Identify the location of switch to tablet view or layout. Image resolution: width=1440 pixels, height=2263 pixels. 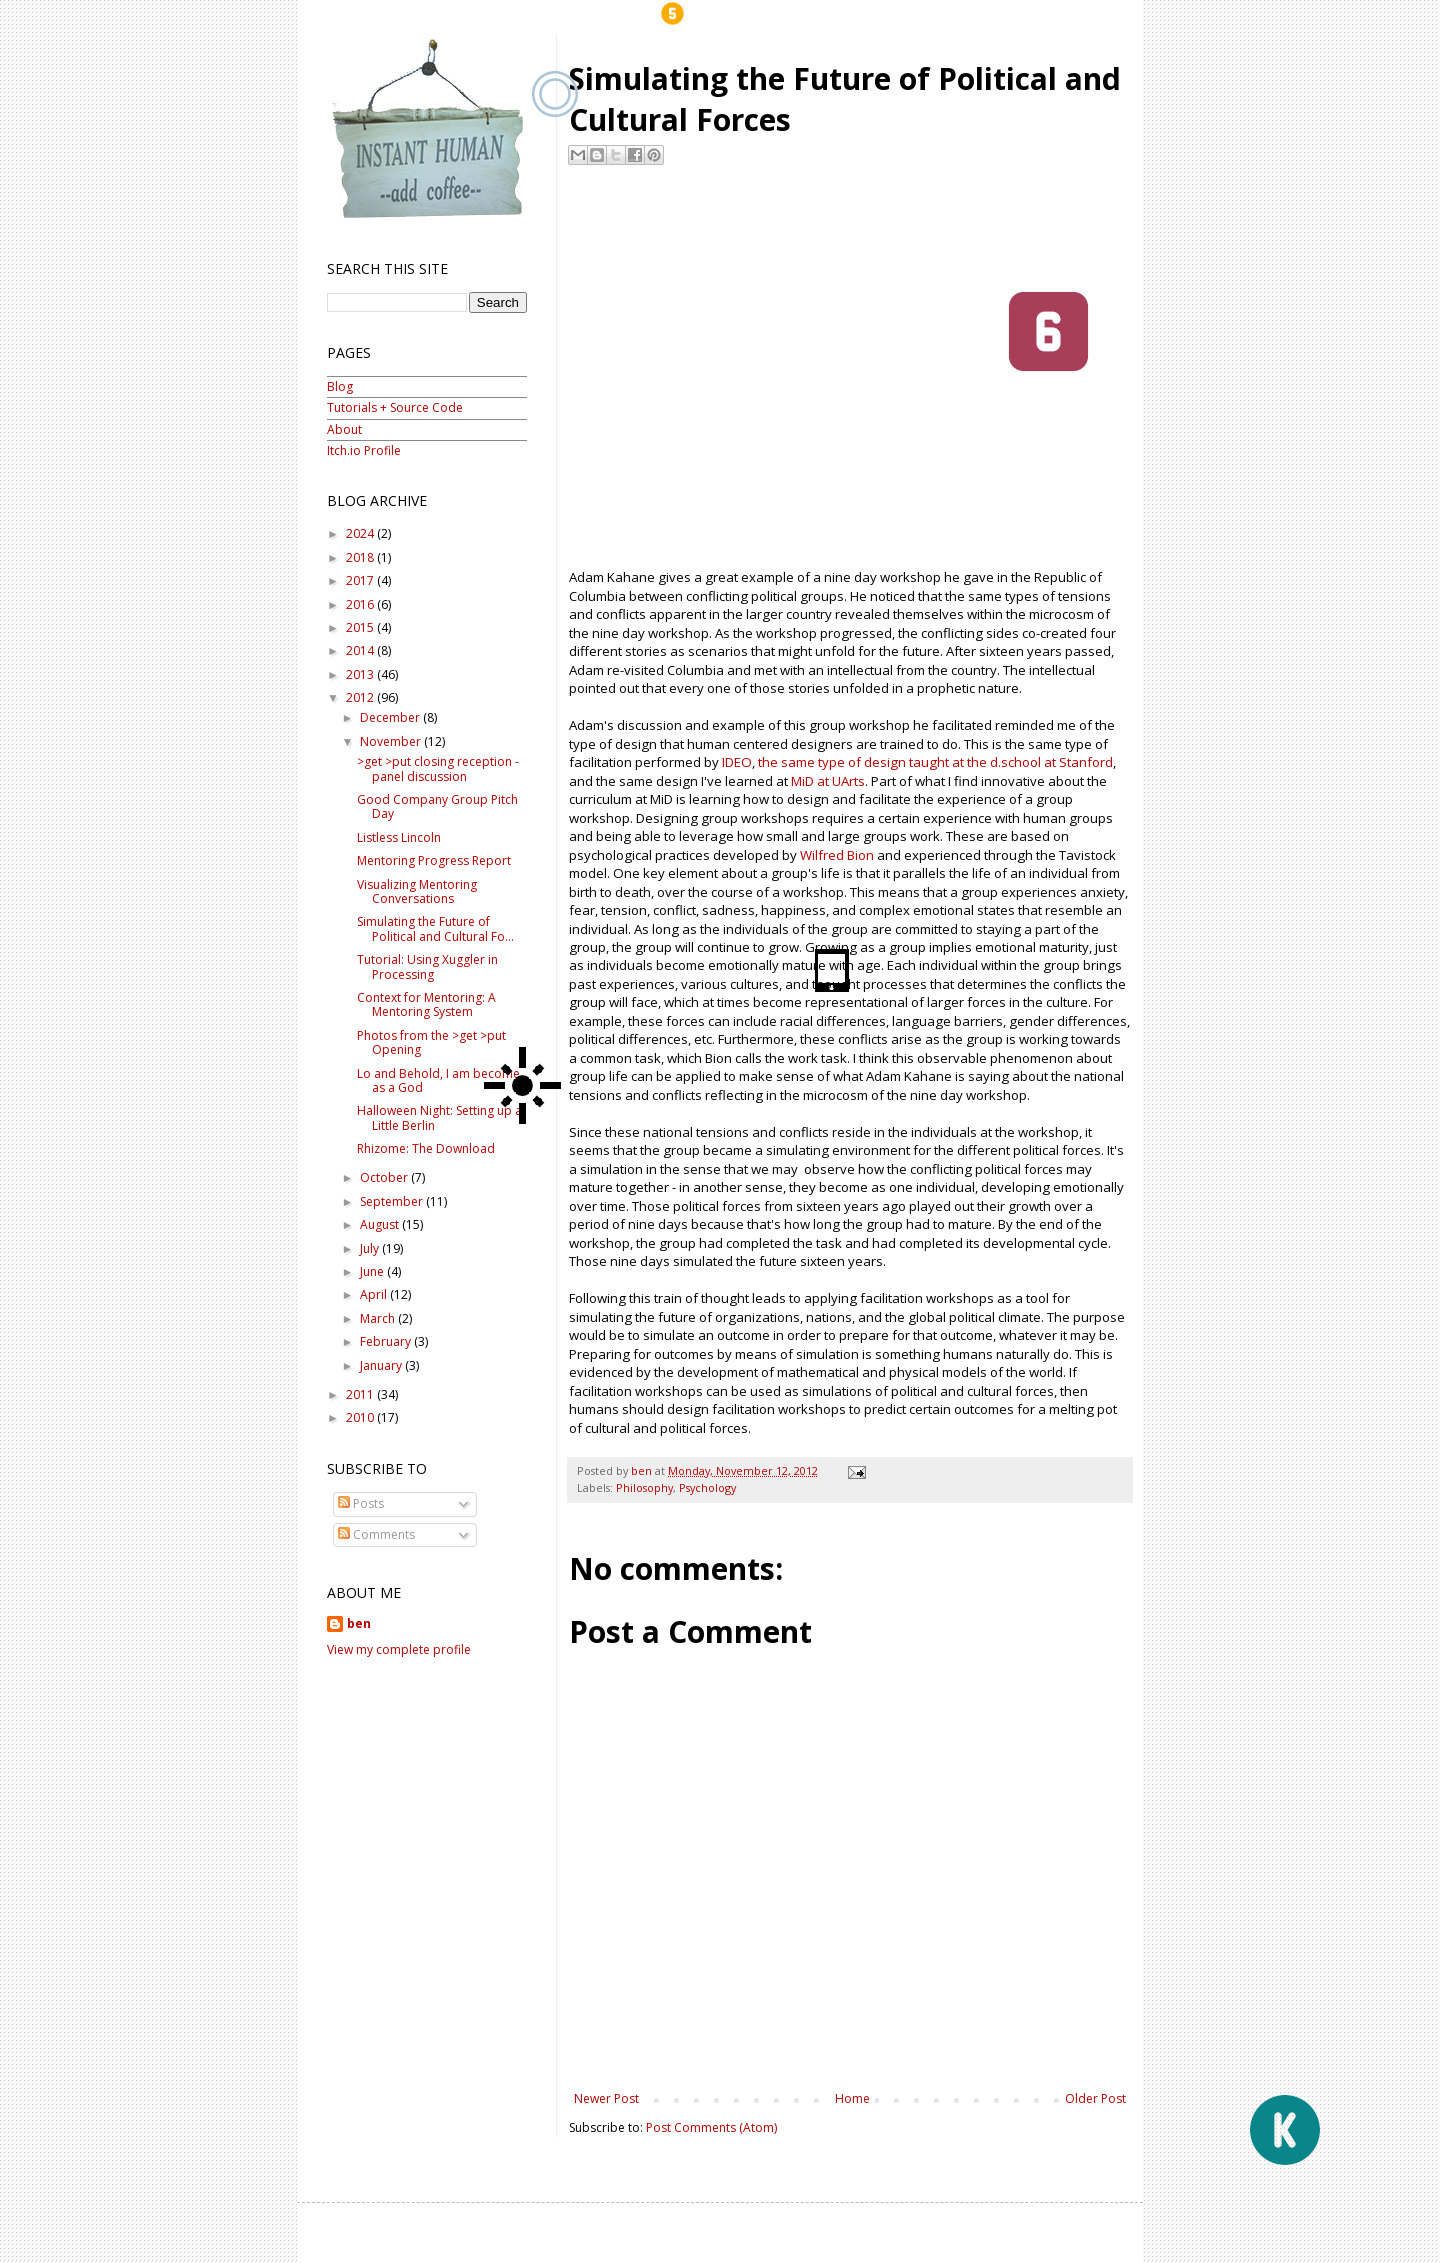
(832, 970).